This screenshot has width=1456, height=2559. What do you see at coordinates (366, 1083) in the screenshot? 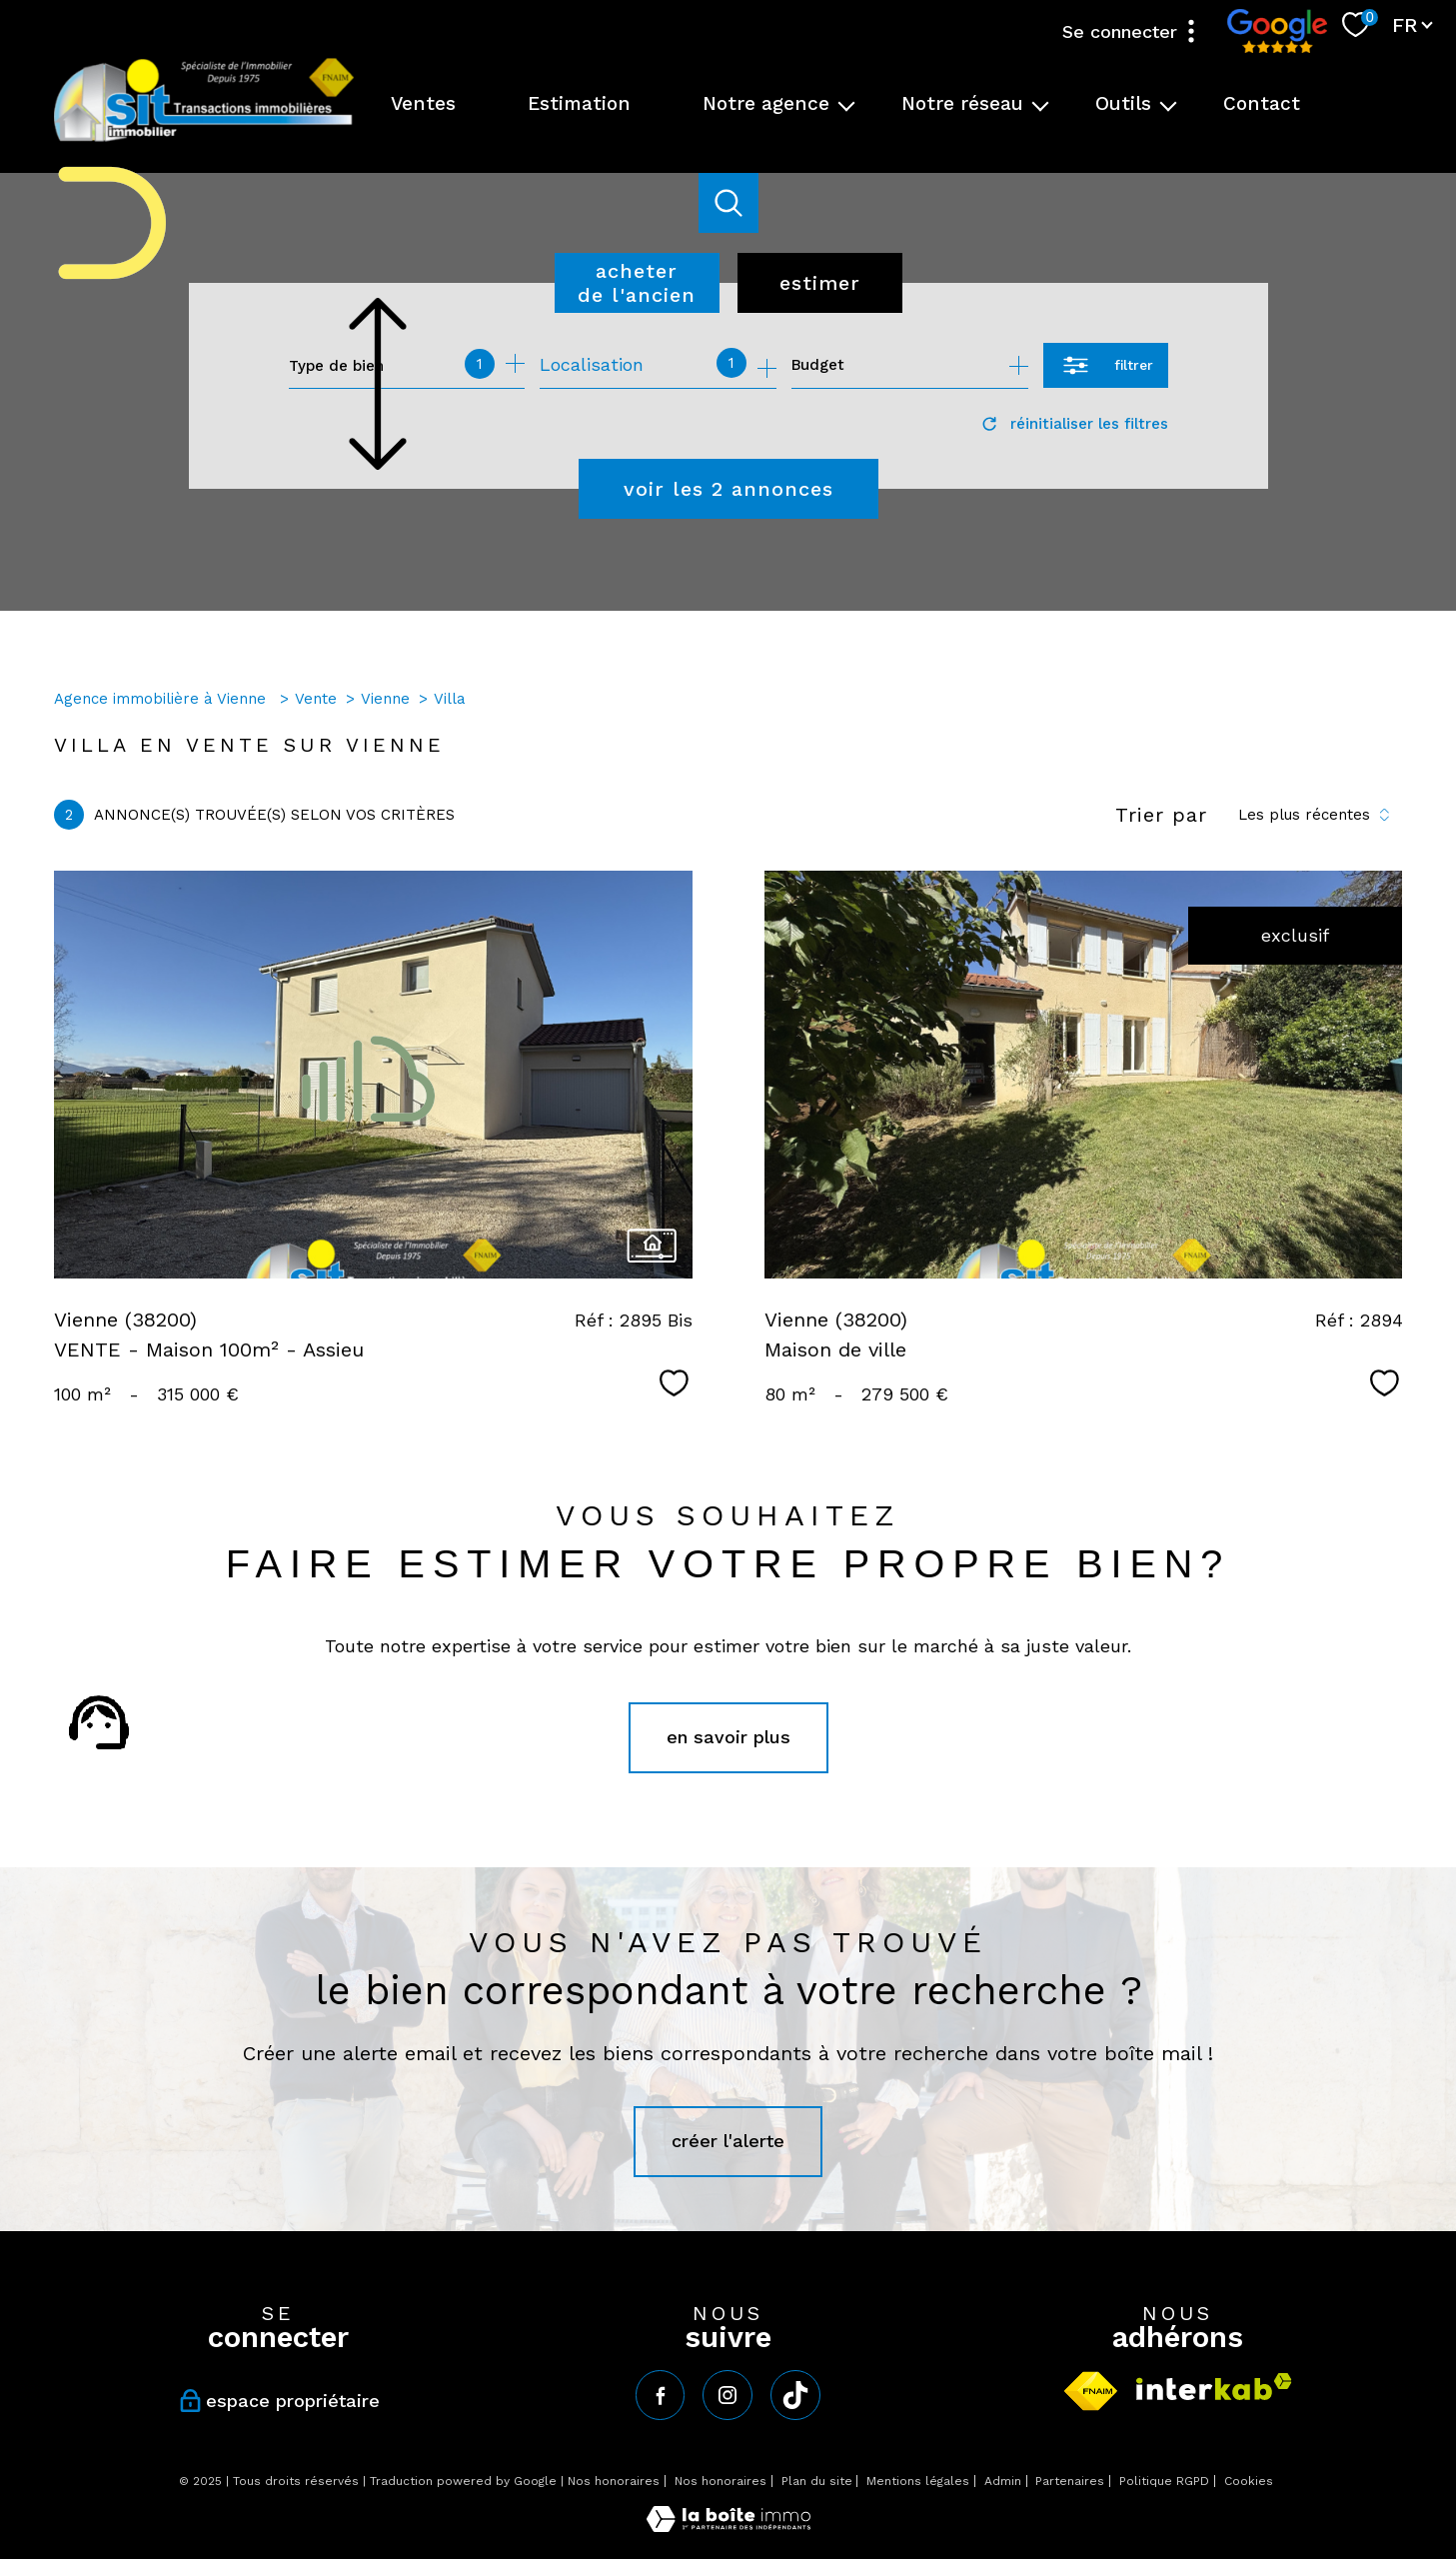
I see `open soundcloud app` at bounding box center [366, 1083].